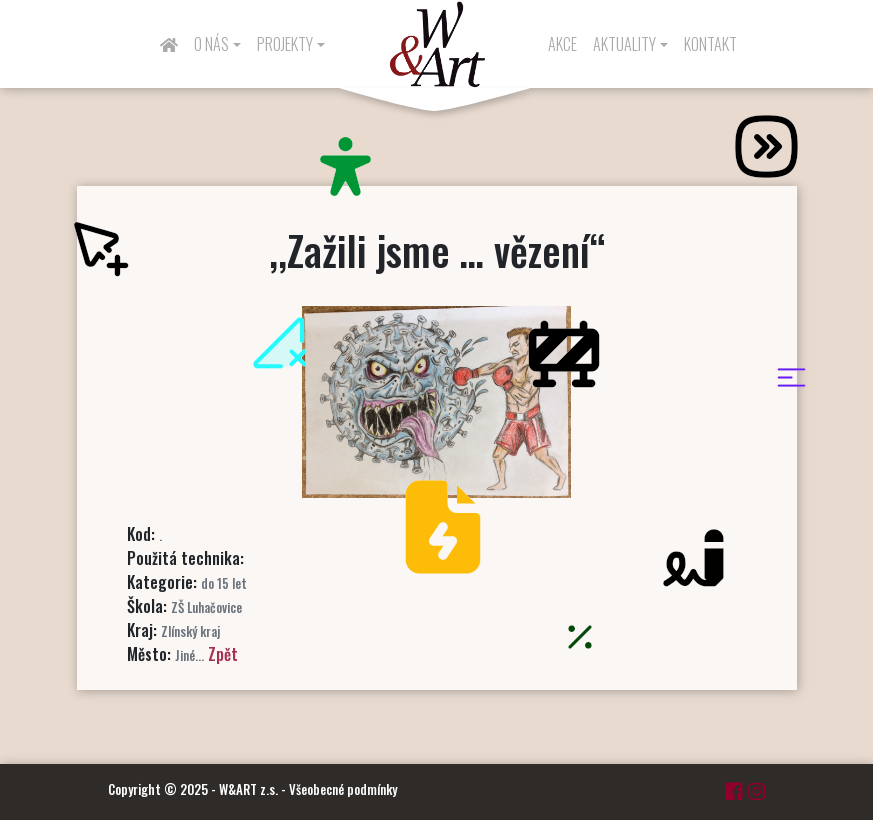 The image size is (873, 820). Describe the element at coordinates (791, 377) in the screenshot. I see `open navigation menu` at that location.